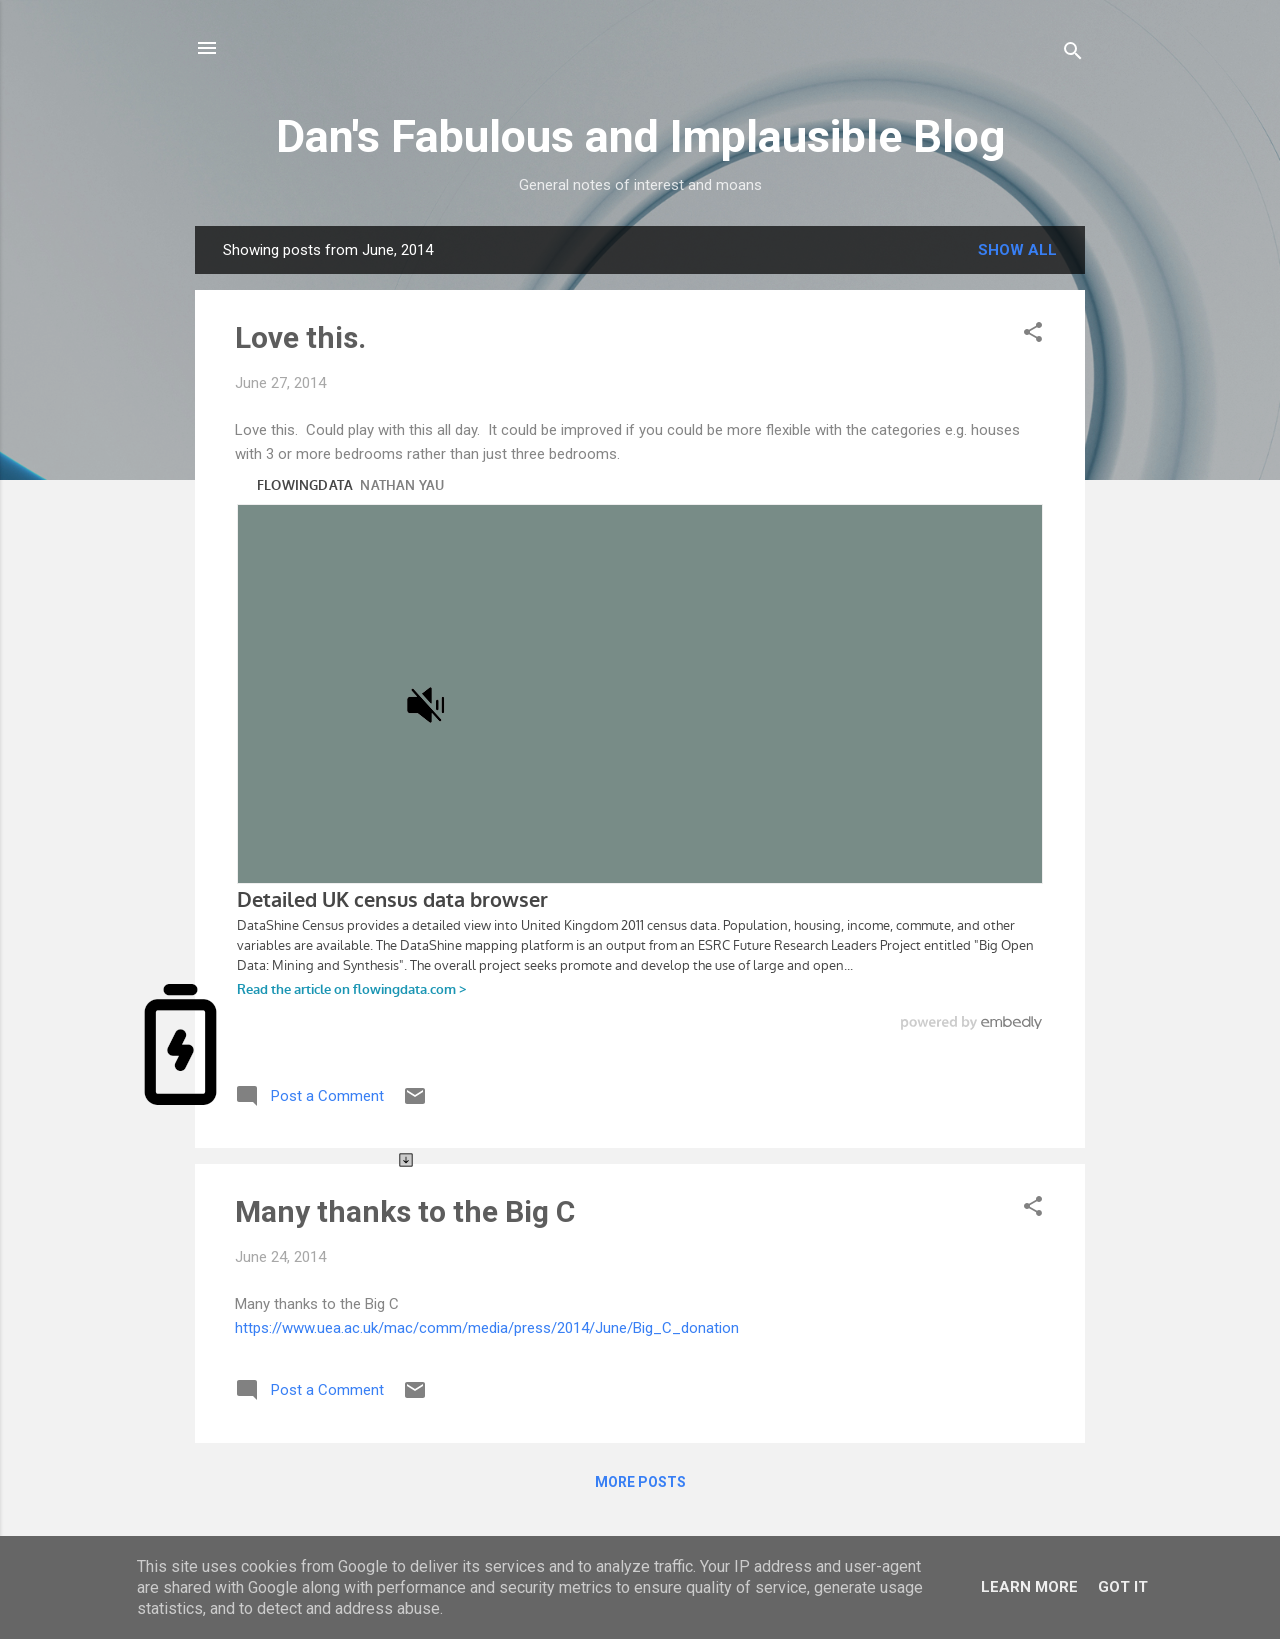 The image size is (1280, 1639). What do you see at coordinates (180, 1044) in the screenshot?
I see `indicates device is currently charging` at bounding box center [180, 1044].